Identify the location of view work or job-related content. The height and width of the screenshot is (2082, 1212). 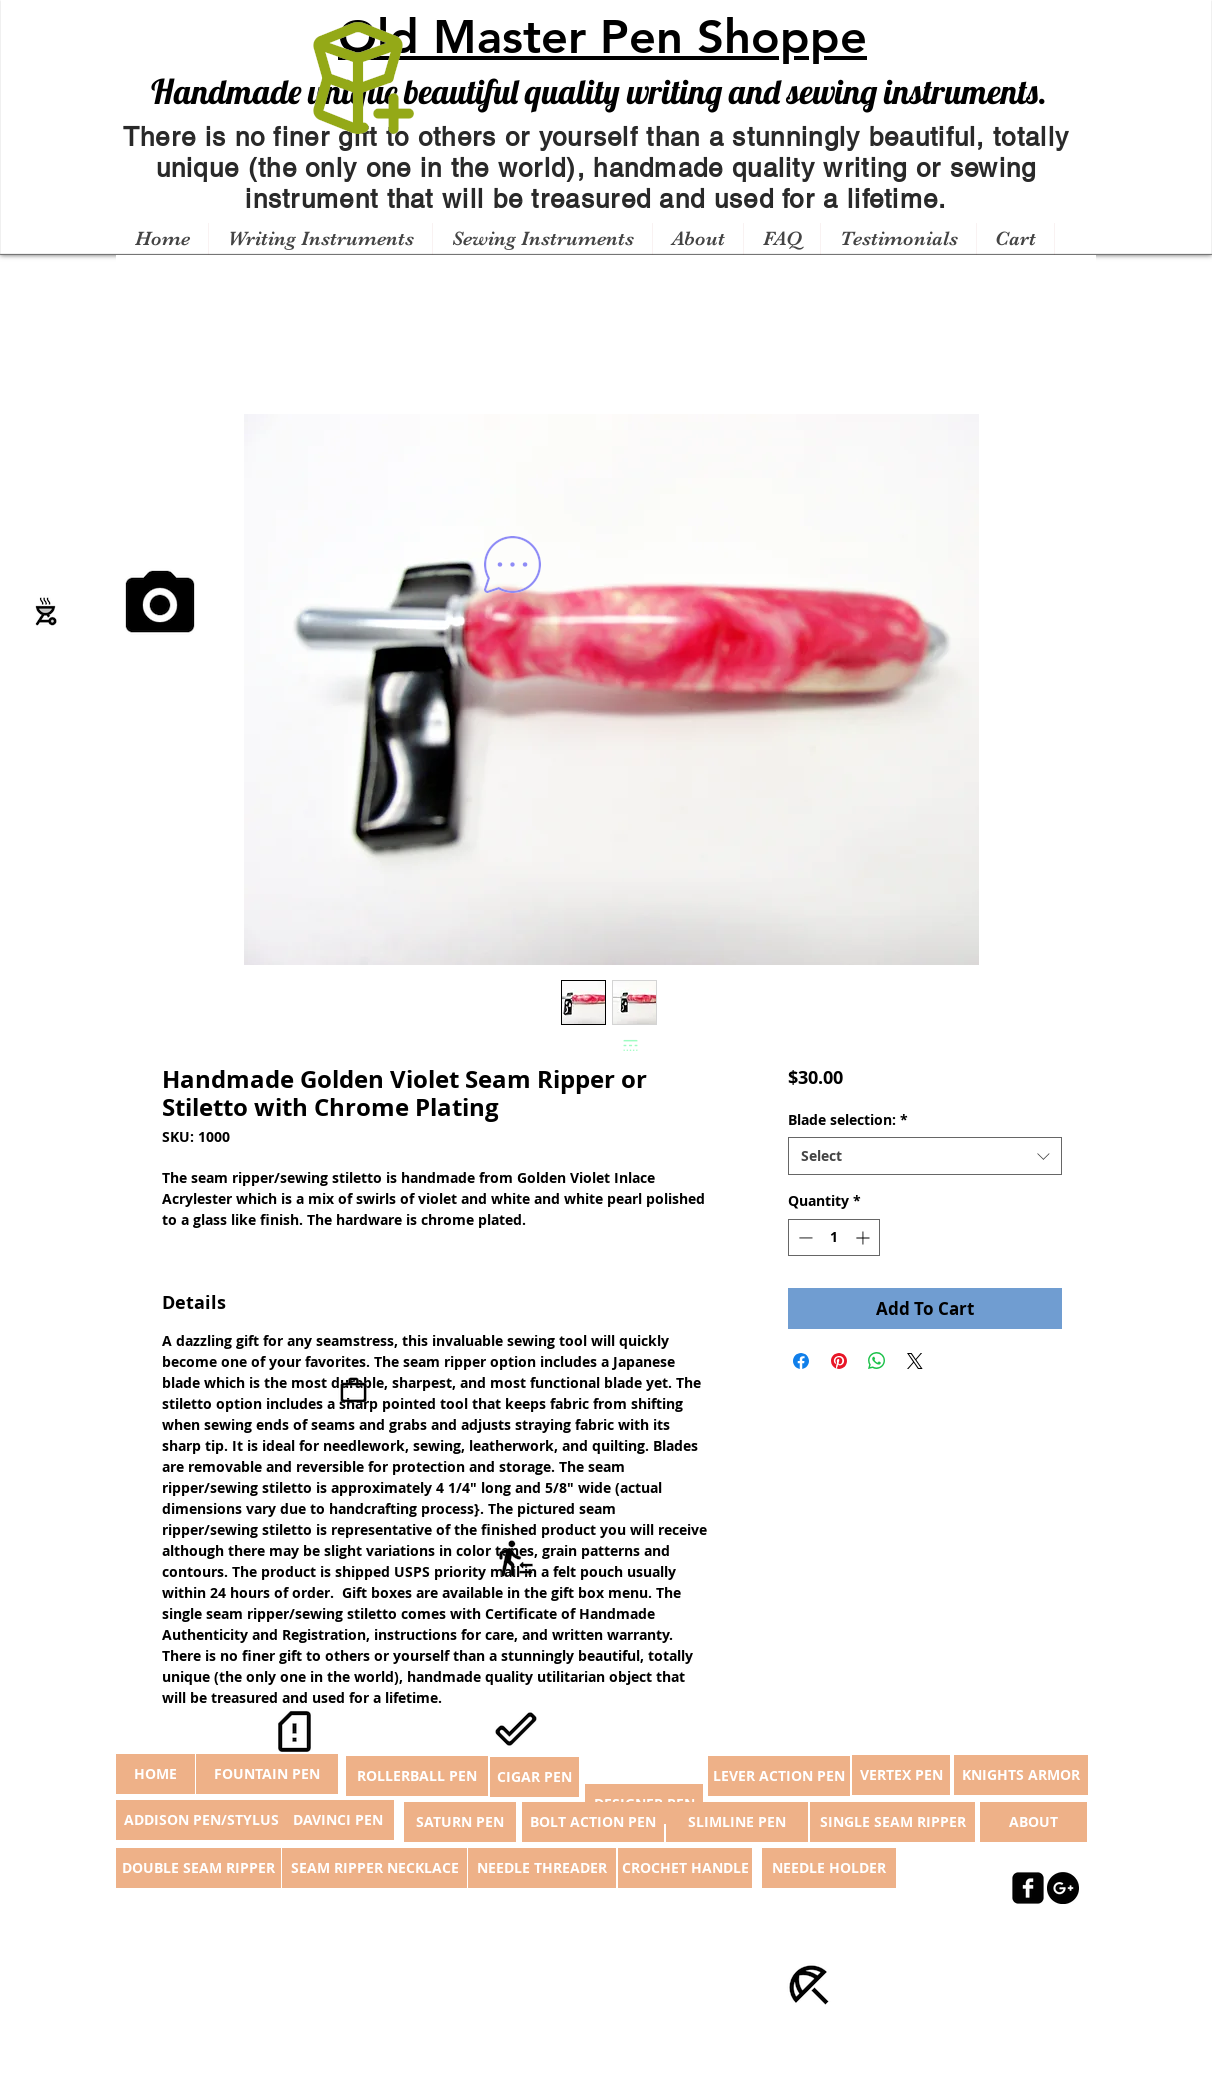
(353, 1390).